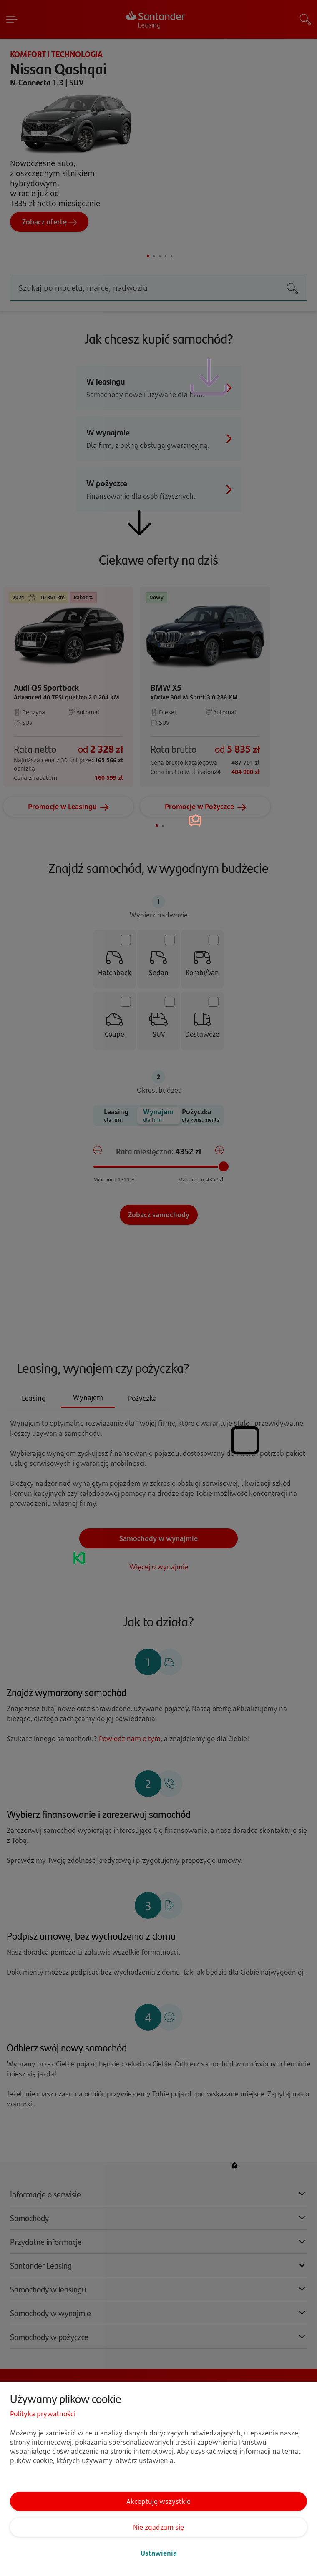  I want to click on download a file, so click(209, 377).